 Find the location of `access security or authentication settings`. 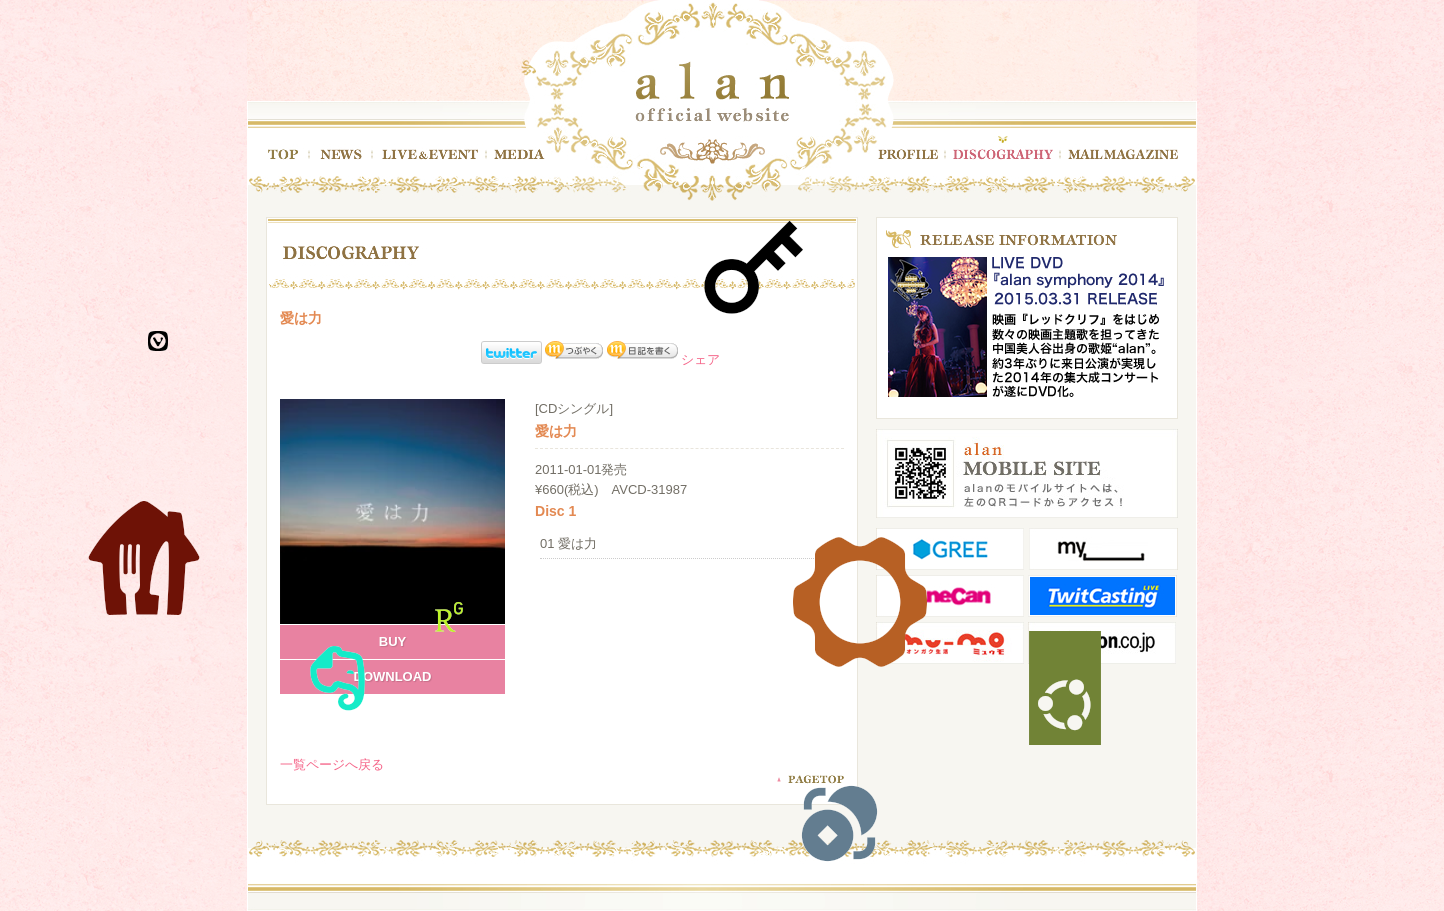

access security or authentication settings is located at coordinates (753, 264).